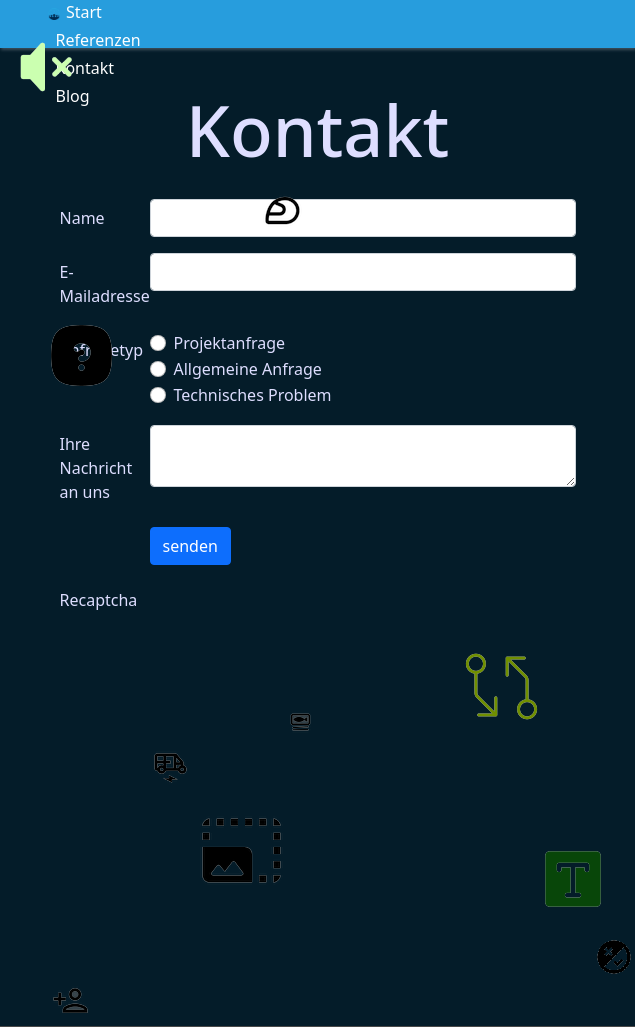 The image size is (635, 1027). What do you see at coordinates (300, 722) in the screenshot?
I see `view set meal or bento box options` at bounding box center [300, 722].